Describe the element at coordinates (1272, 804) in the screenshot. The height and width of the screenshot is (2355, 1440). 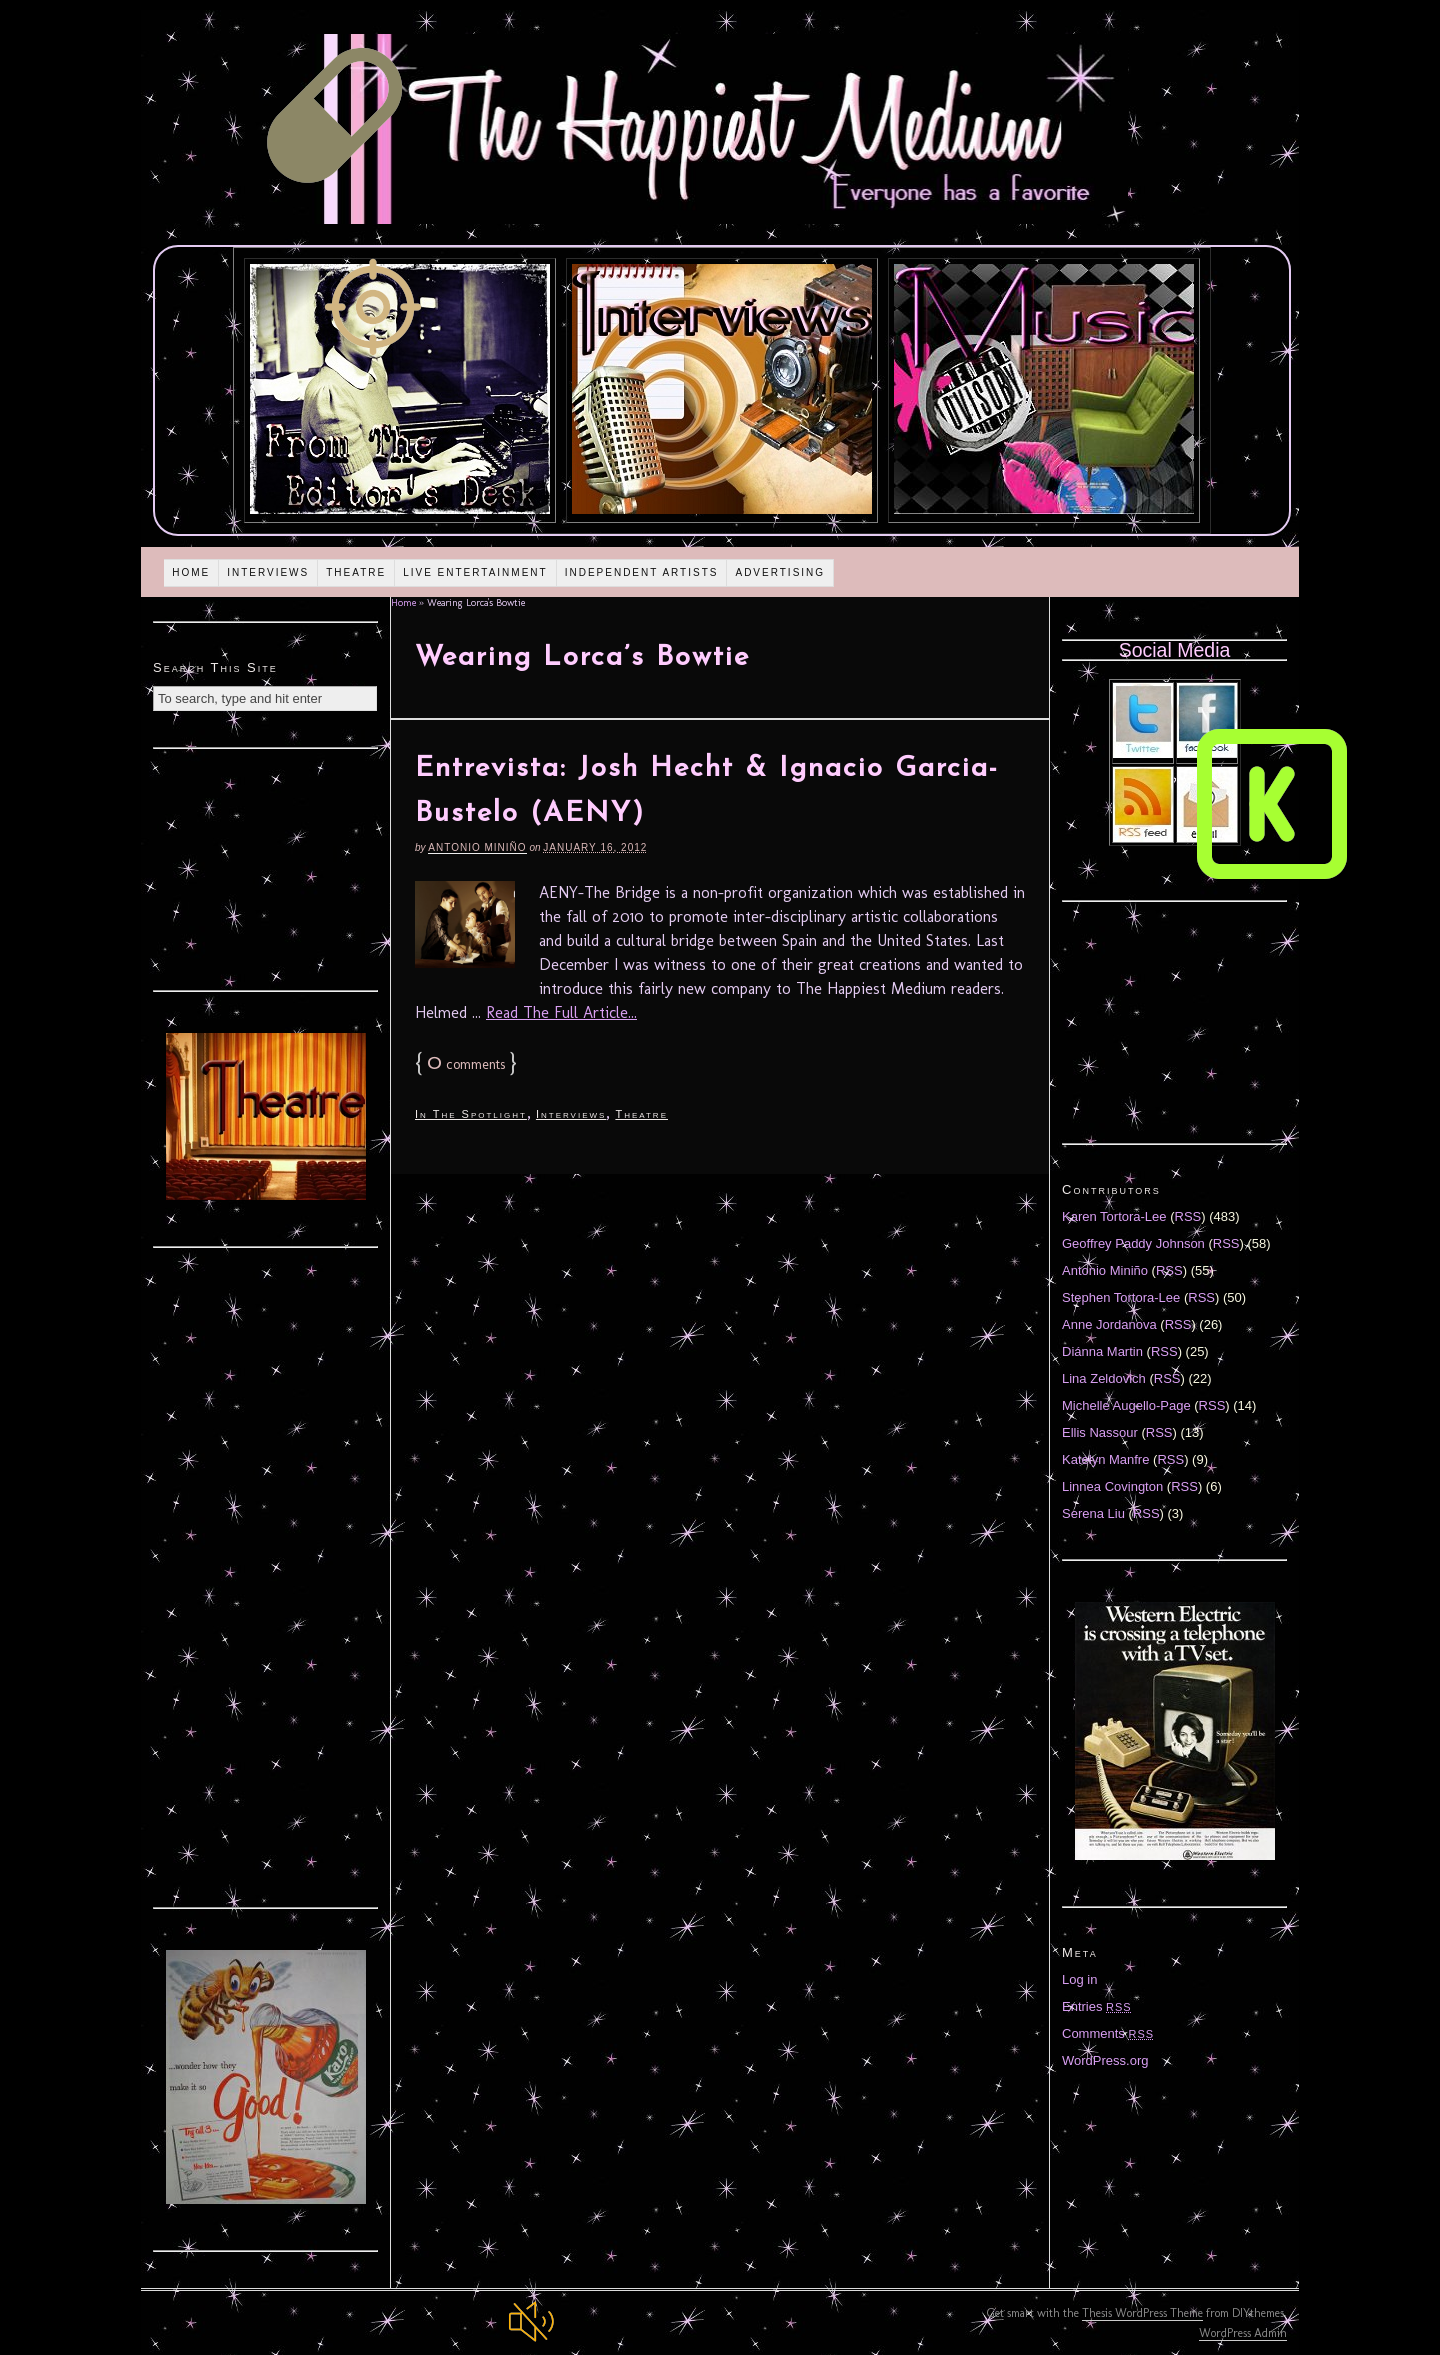
I see `keyboard shortcut indicator for the letter K` at that location.